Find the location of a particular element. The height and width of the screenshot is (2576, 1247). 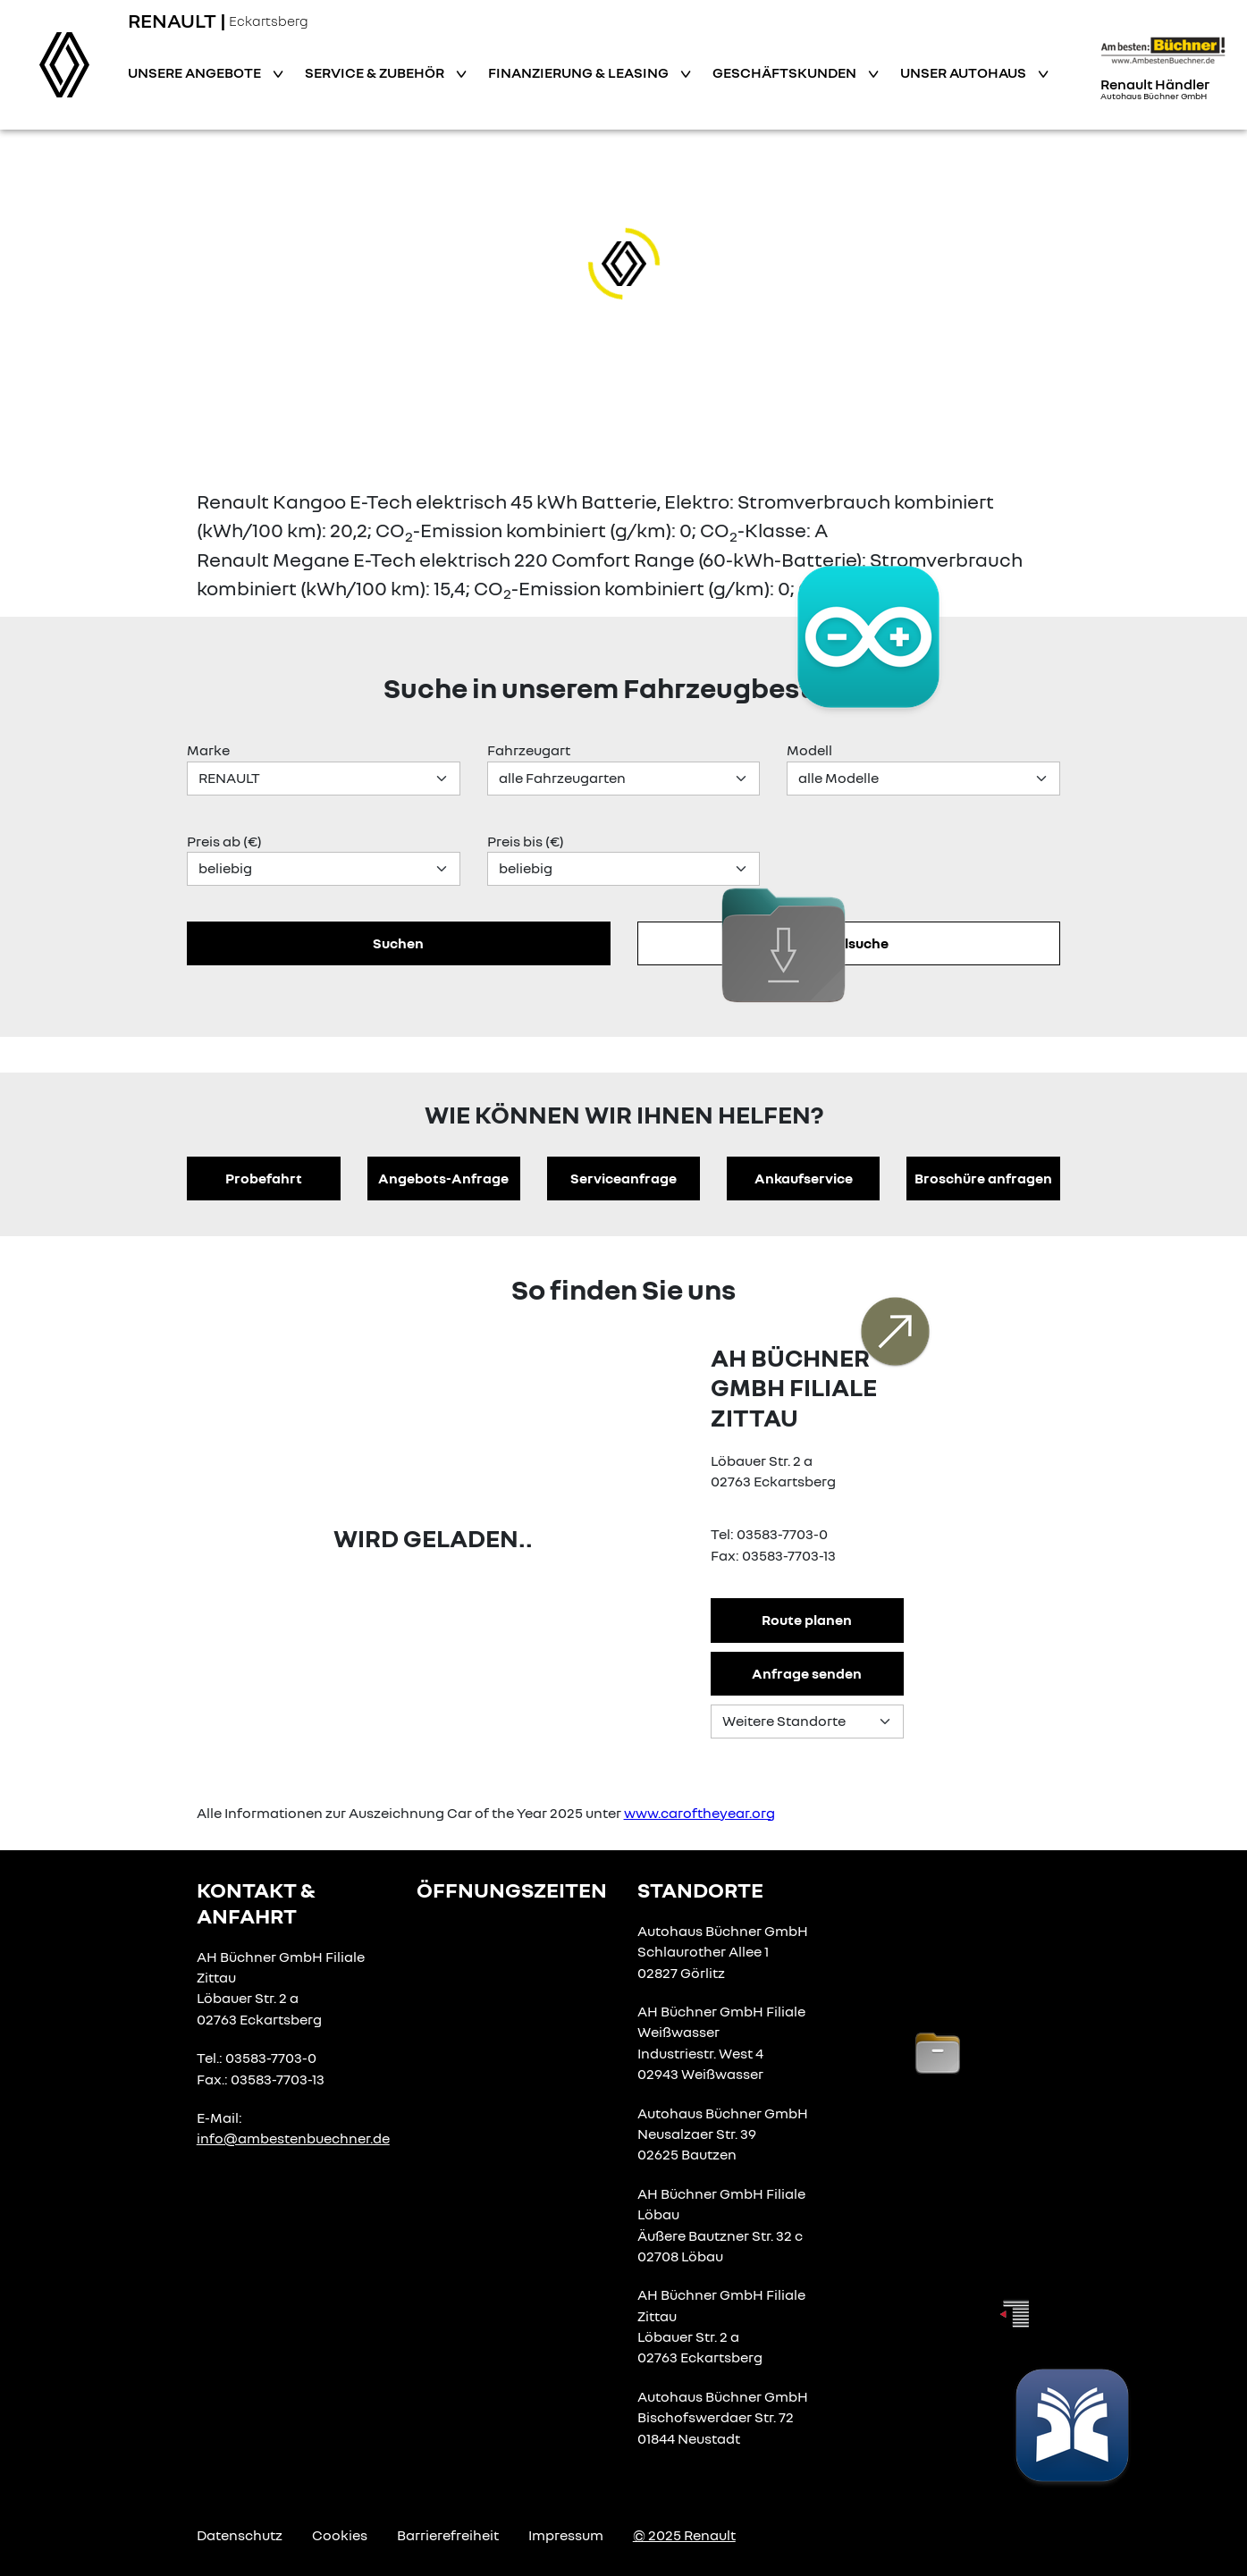

open the file manager is located at coordinates (938, 2053).